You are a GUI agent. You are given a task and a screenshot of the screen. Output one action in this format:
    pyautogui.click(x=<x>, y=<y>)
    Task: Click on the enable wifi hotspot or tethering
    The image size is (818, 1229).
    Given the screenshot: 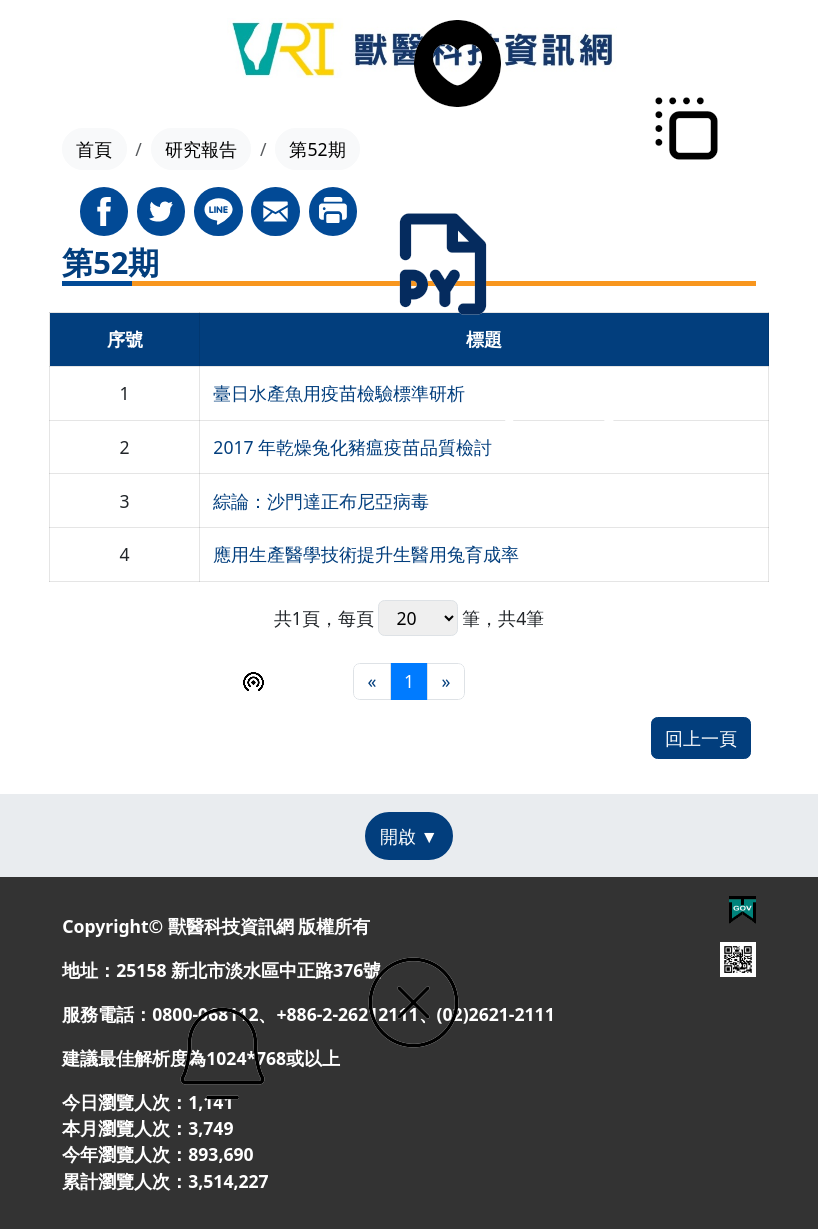 What is the action you would take?
    pyautogui.click(x=253, y=681)
    